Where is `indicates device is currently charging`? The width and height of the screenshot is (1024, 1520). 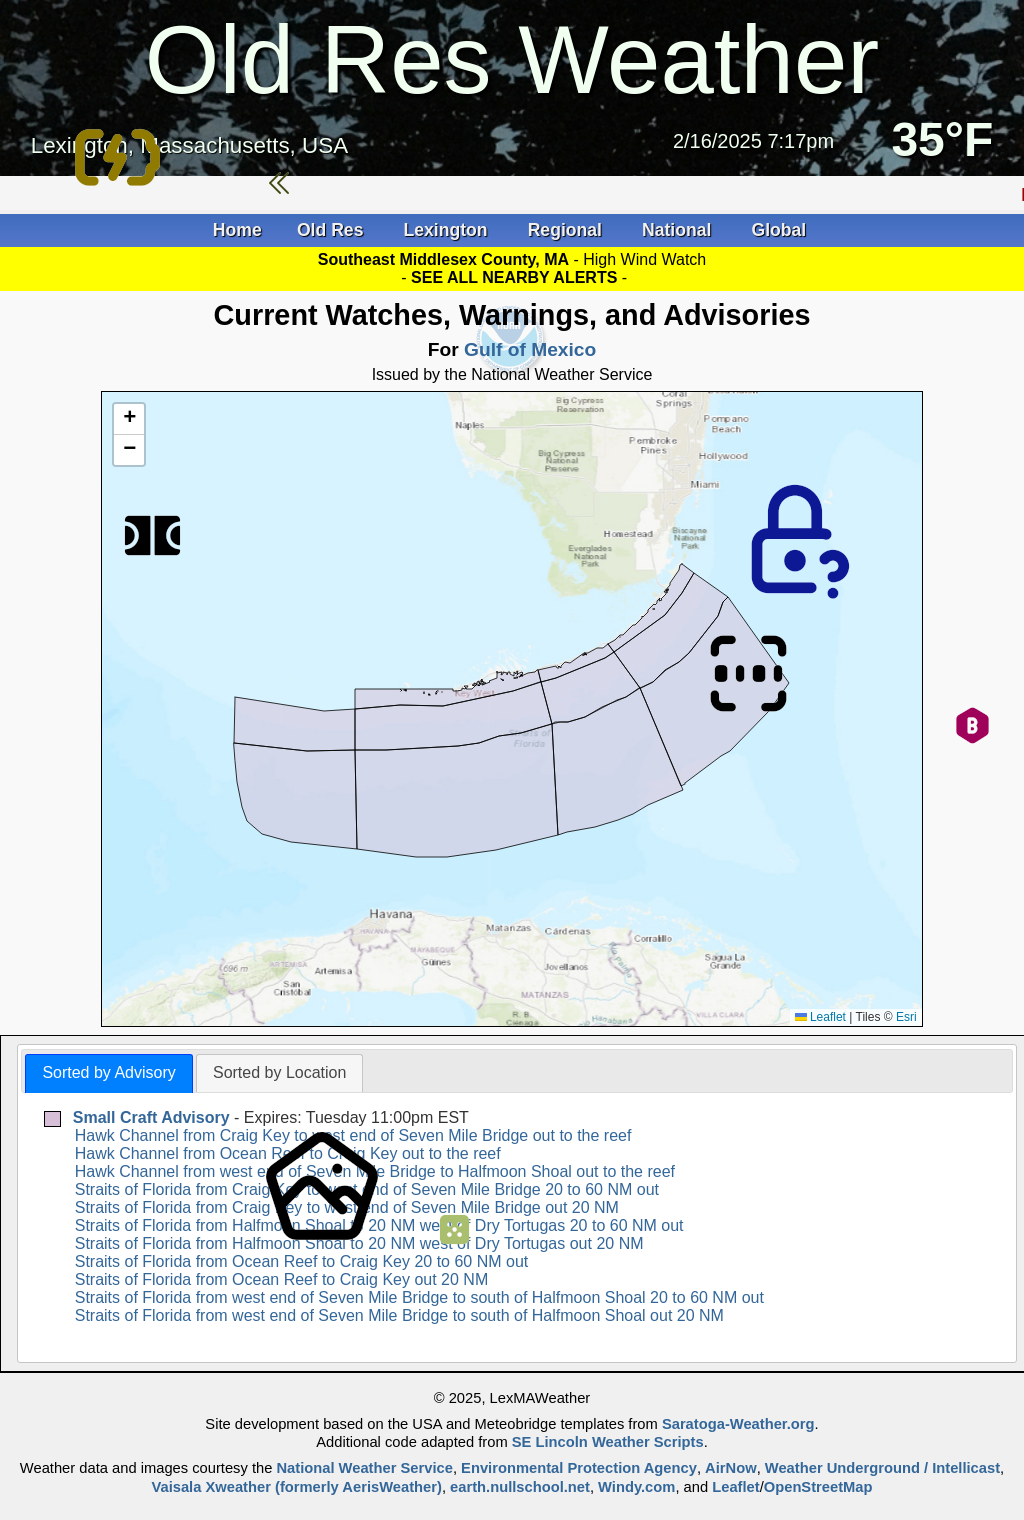
indicates device is currently charging is located at coordinates (117, 157).